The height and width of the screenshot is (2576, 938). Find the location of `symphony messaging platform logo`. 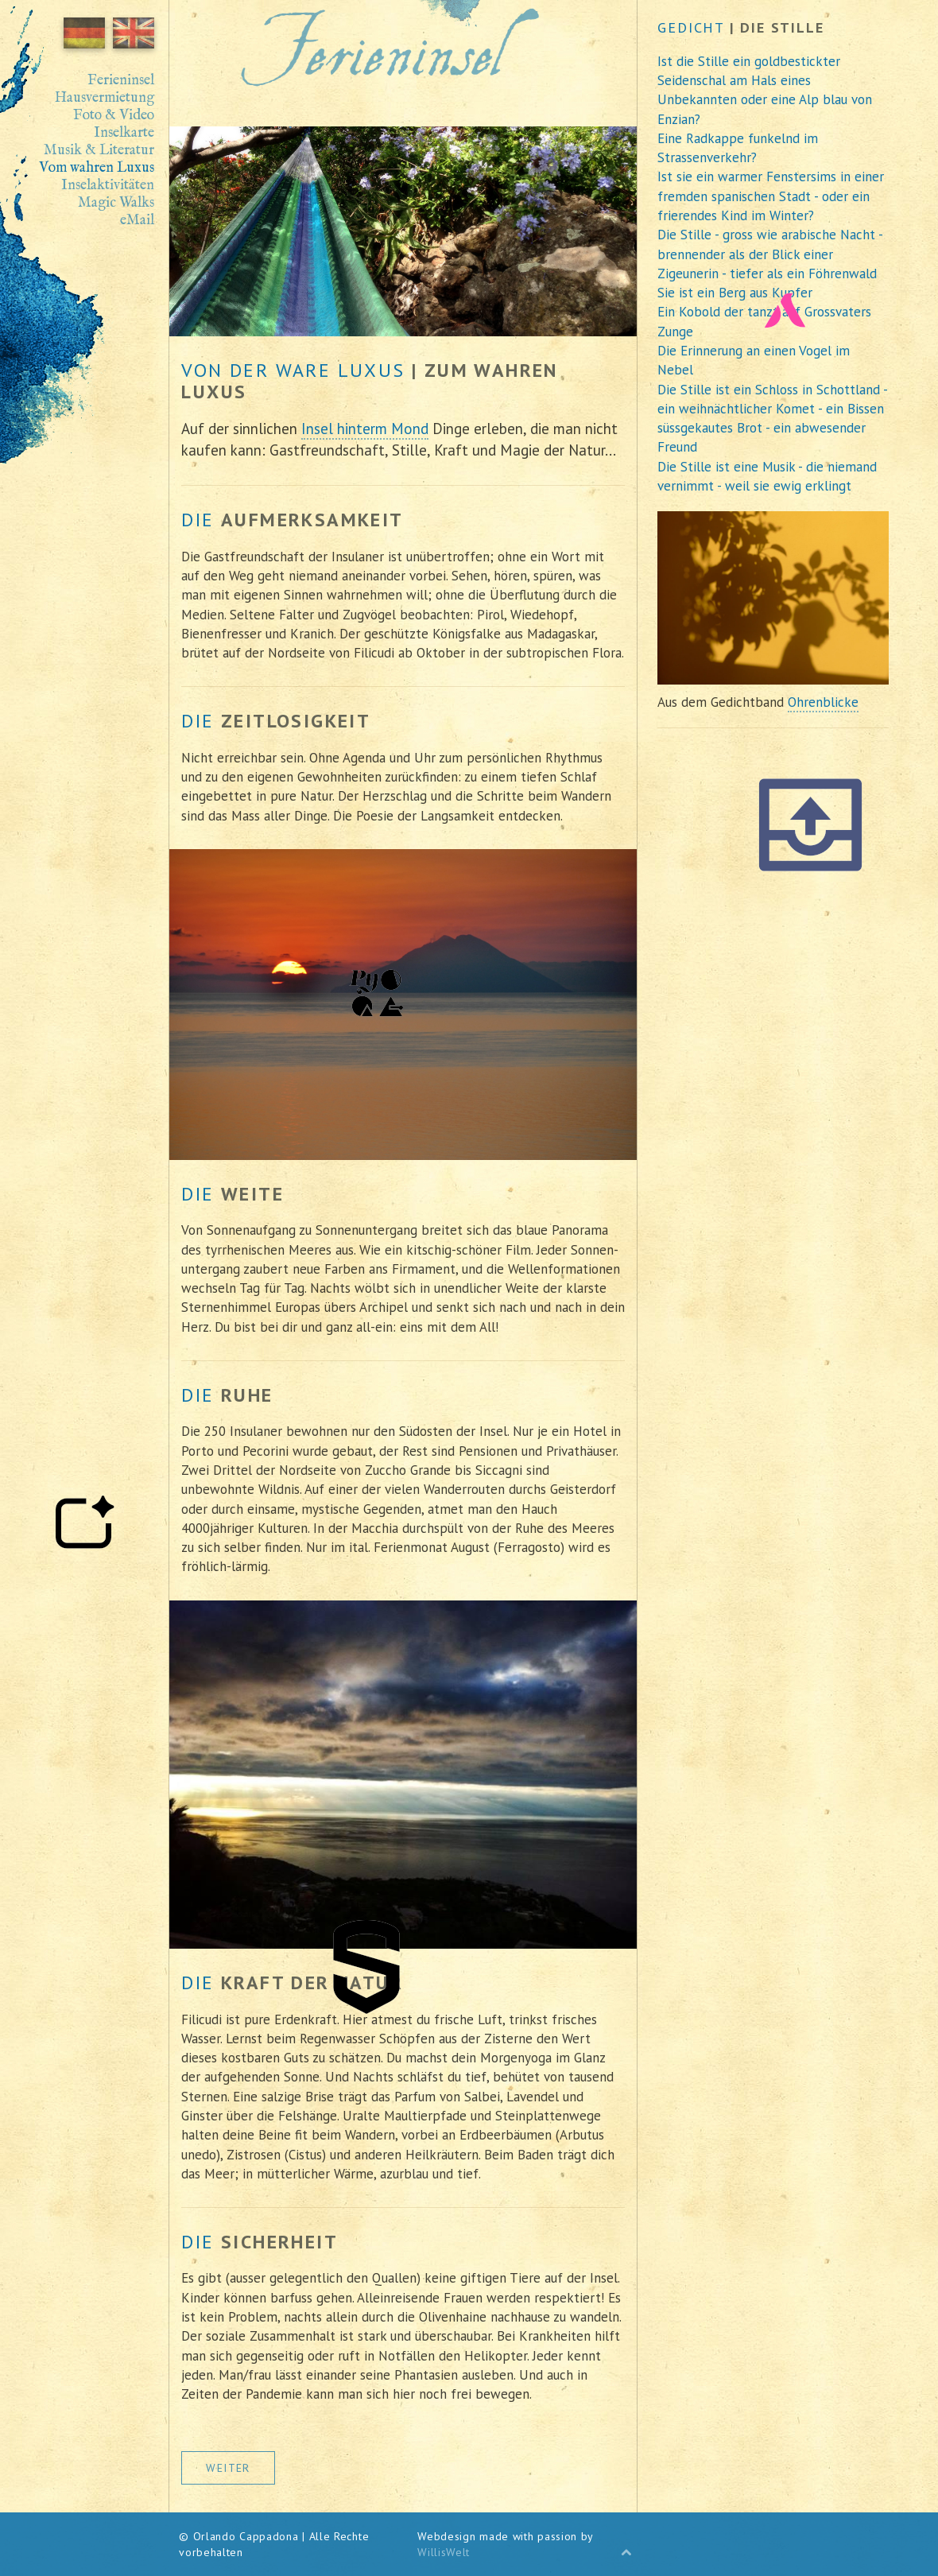

symphony messaging platform logo is located at coordinates (366, 1967).